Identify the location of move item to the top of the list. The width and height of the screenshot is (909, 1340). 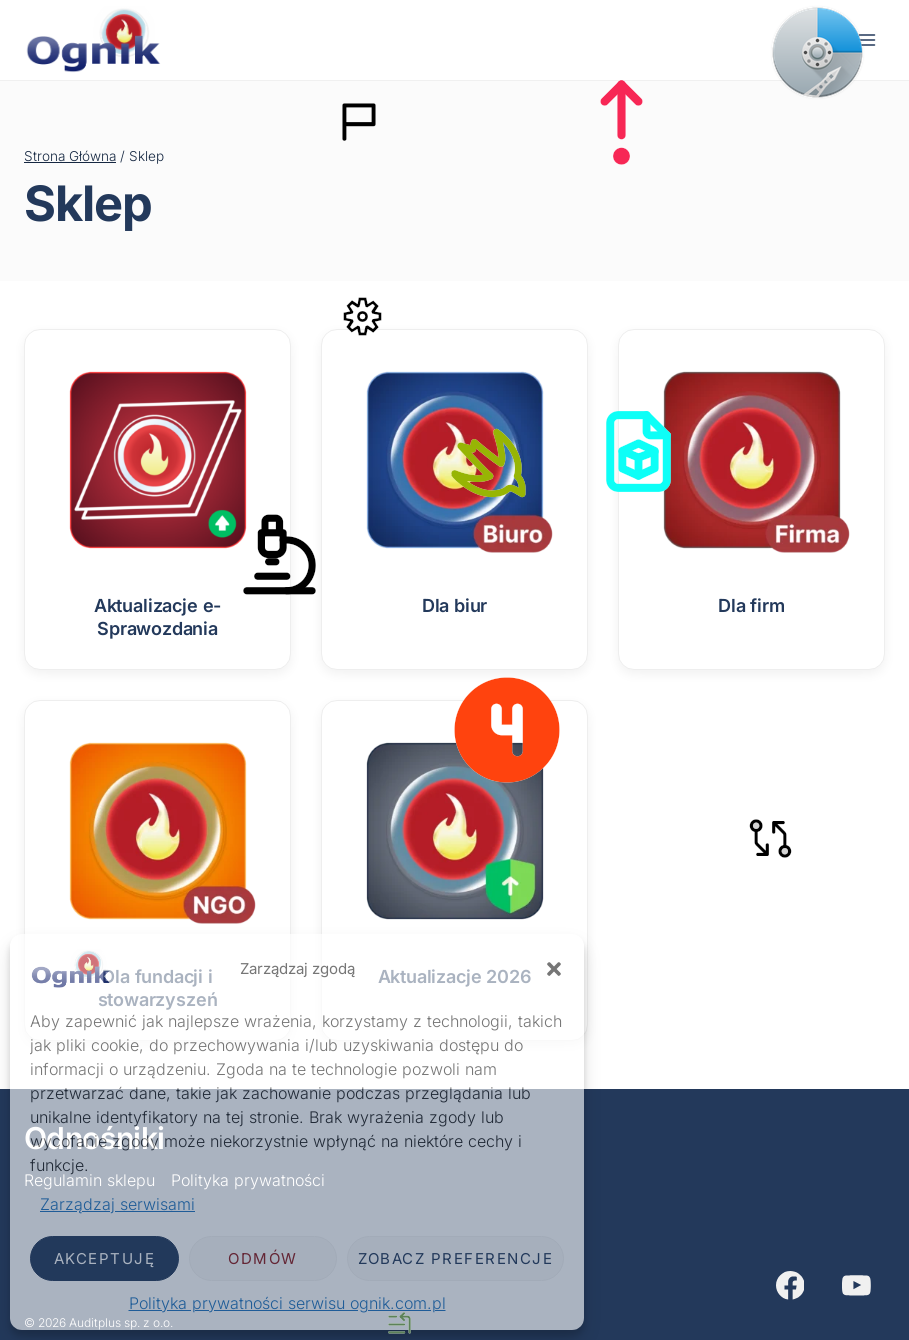
(399, 1324).